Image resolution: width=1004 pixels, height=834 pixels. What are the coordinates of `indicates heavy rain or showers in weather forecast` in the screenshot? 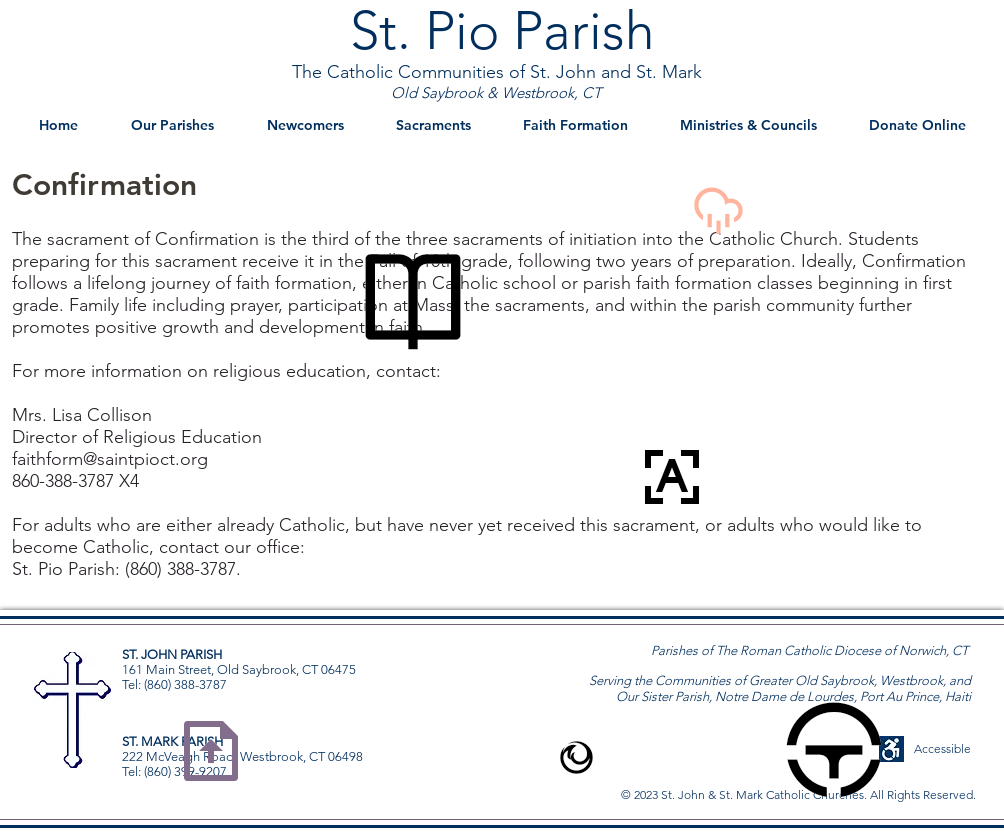 It's located at (718, 209).